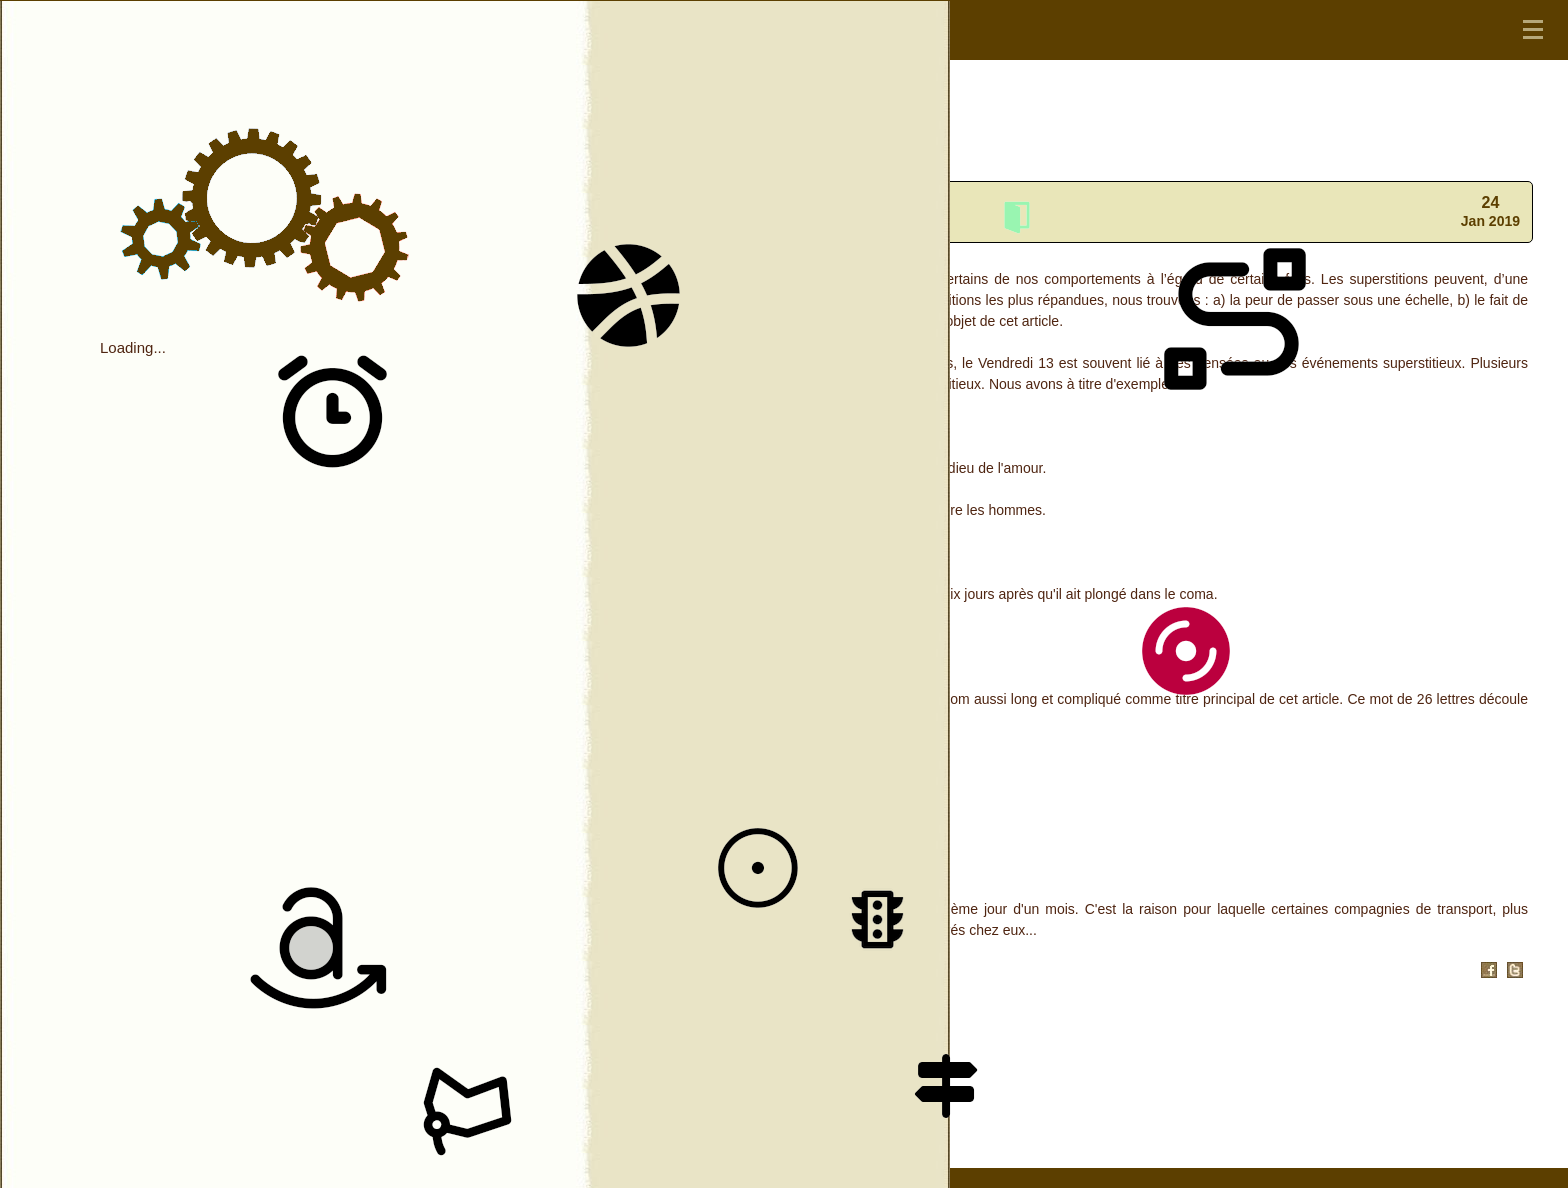 The image size is (1568, 1188). Describe the element at coordinates (332, 411) in the screenshot. I see `set or view alarms` at that location.